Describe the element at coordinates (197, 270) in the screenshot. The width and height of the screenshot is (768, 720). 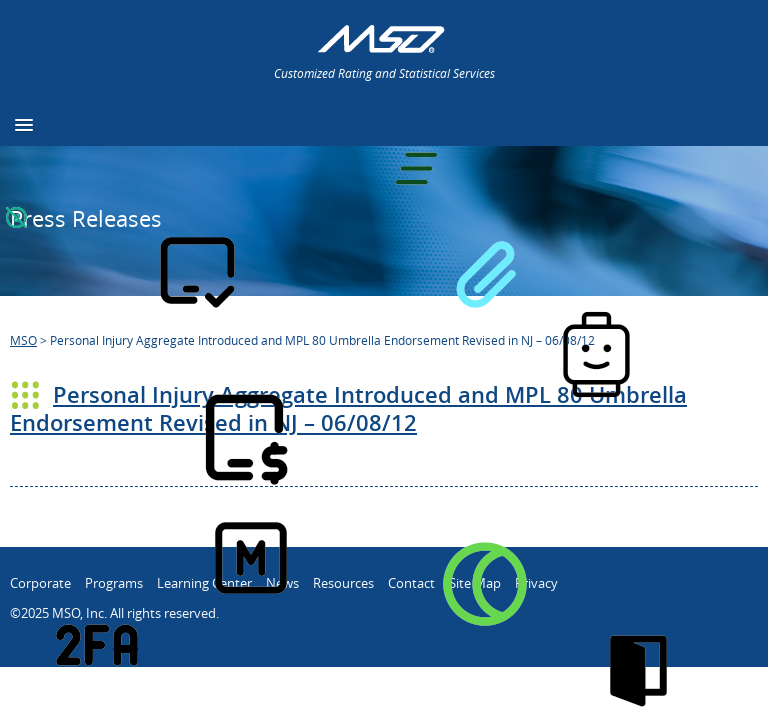
I see `tablet device successfully connected` at that location.